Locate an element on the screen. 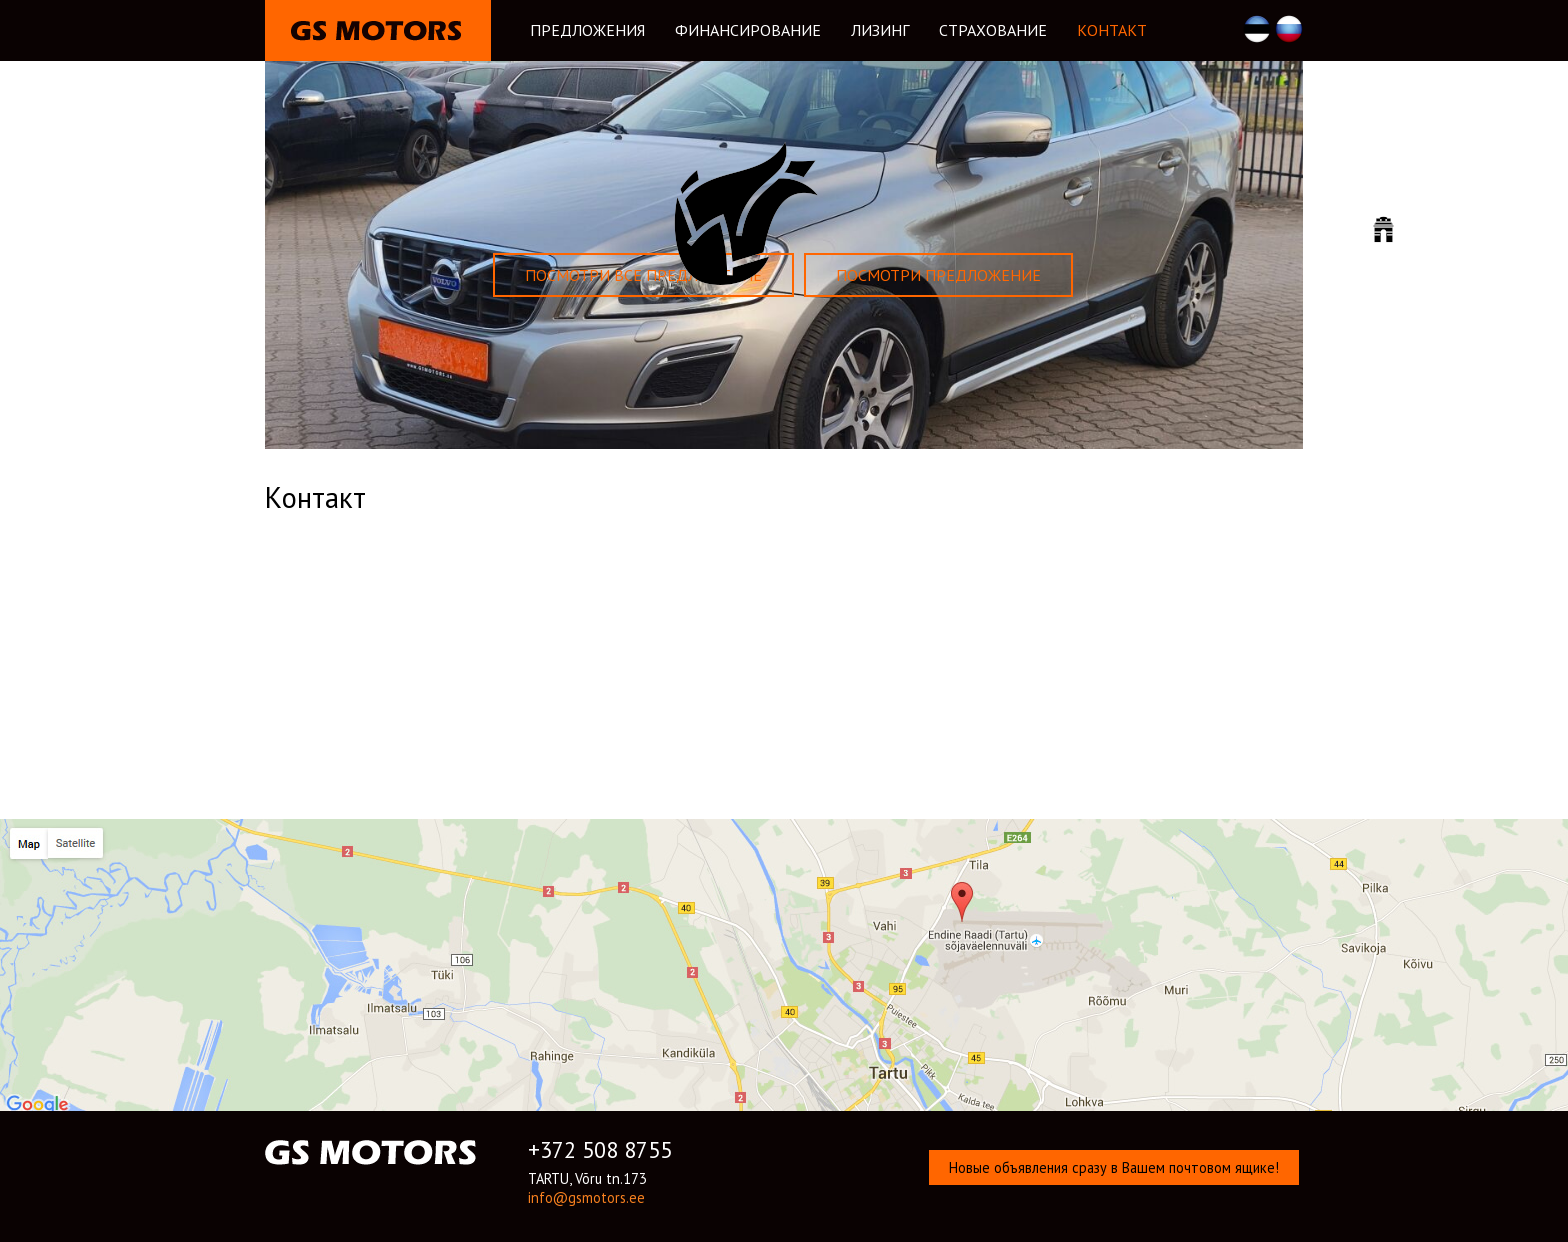  view India Gate landmark information is located at coordinates (1383, 228).